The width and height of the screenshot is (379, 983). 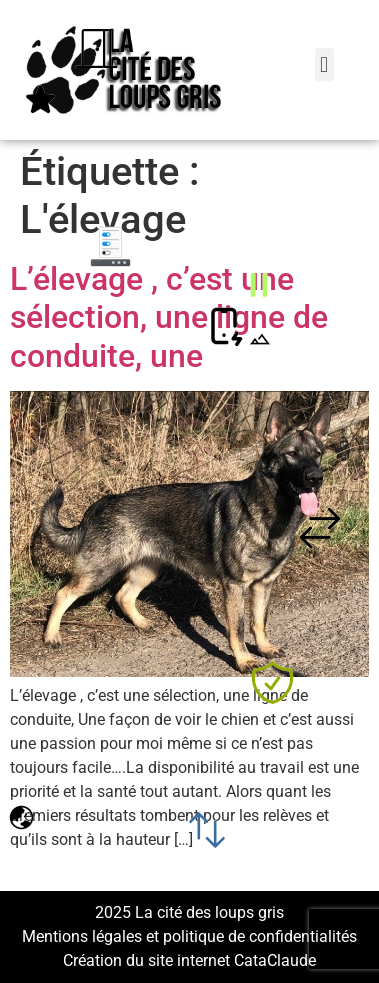 I want to click on swap or exchange items, so click(x=320, y=528).